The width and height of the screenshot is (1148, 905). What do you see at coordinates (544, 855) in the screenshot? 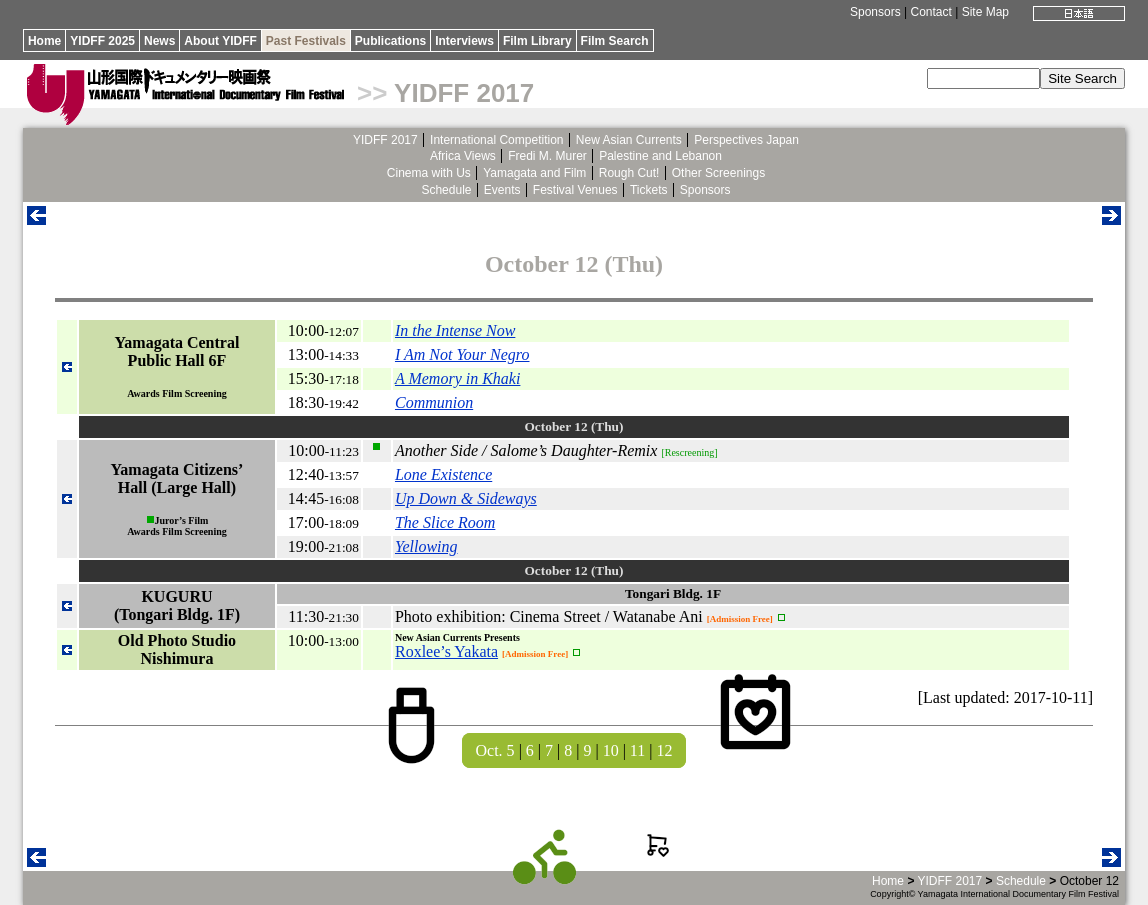
I see `select cycling as your transportation mode` at bounding box center [544, 855].